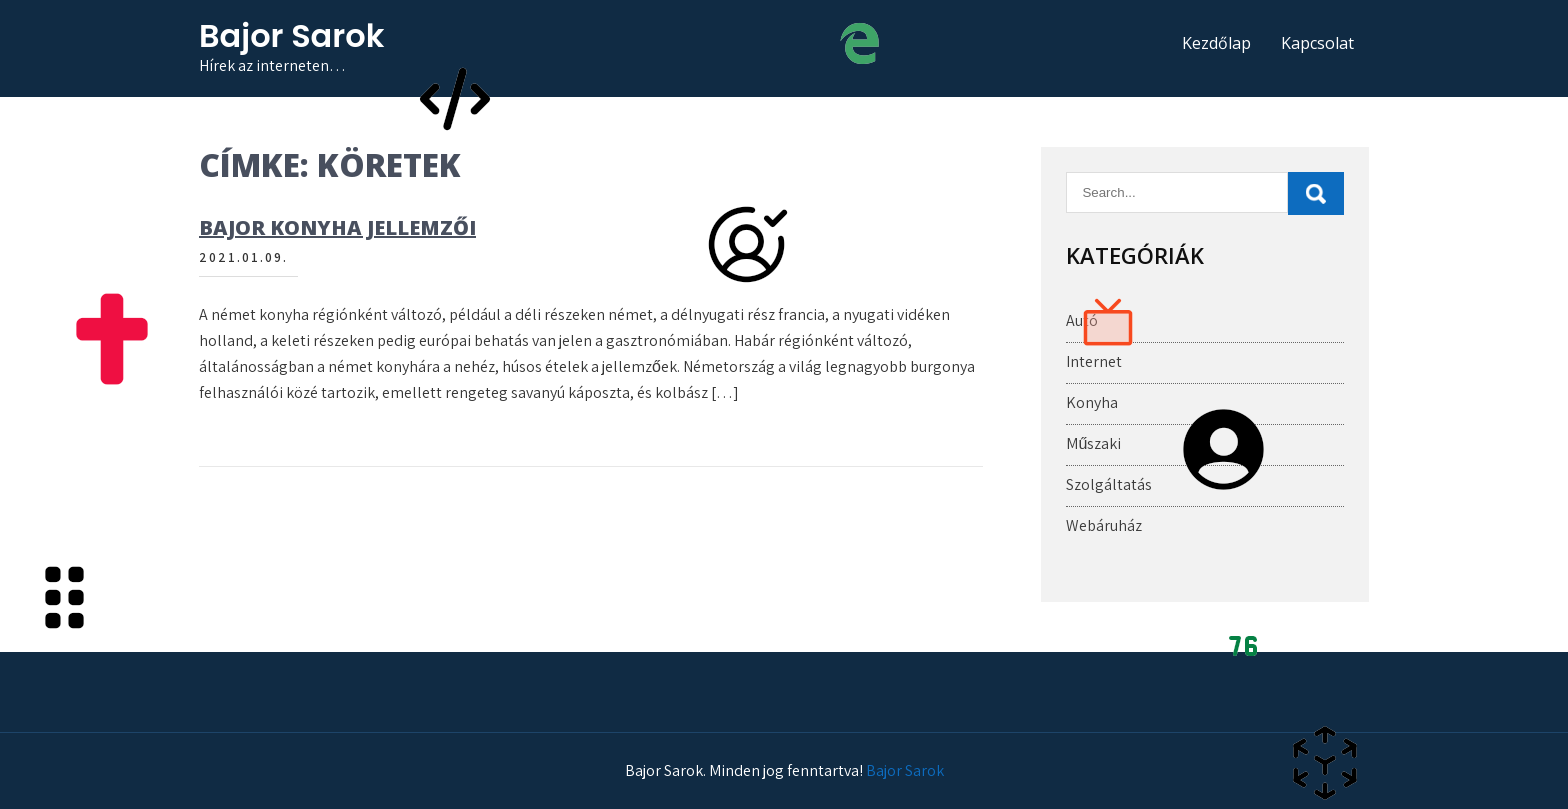 The image size is (1568, 809). I want to click on verified user profile, so click(746, 244).